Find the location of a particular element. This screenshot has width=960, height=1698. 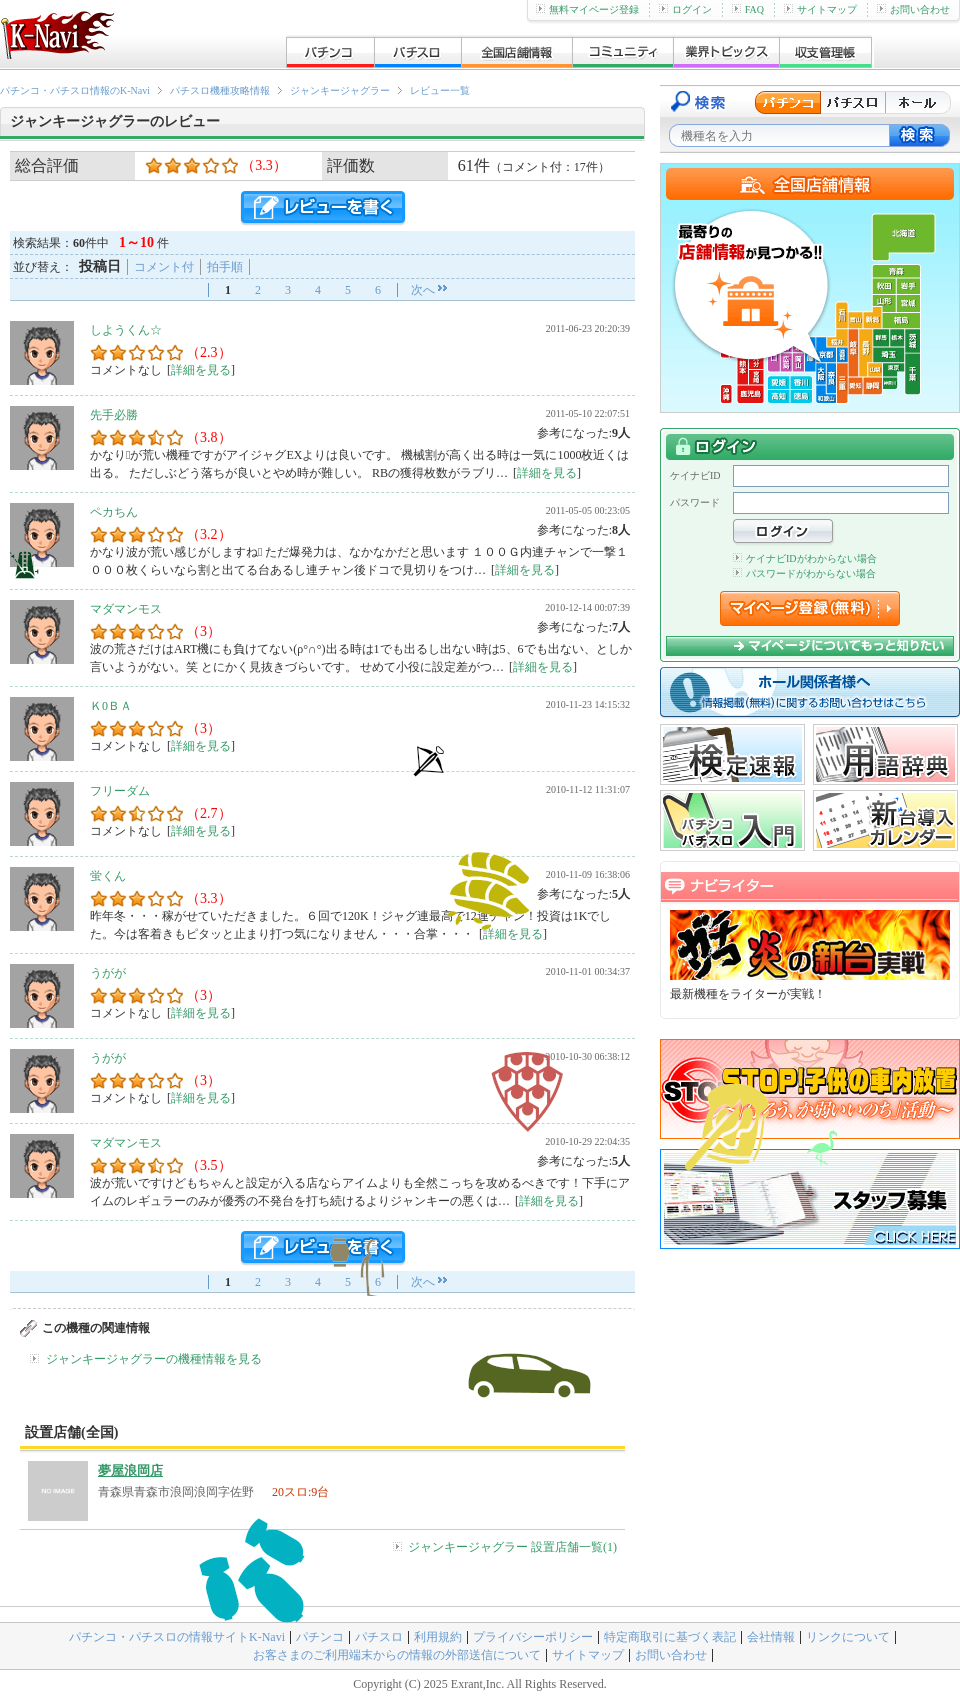

activate energy shield or defensive ability is located at coordinates (527, 1092).